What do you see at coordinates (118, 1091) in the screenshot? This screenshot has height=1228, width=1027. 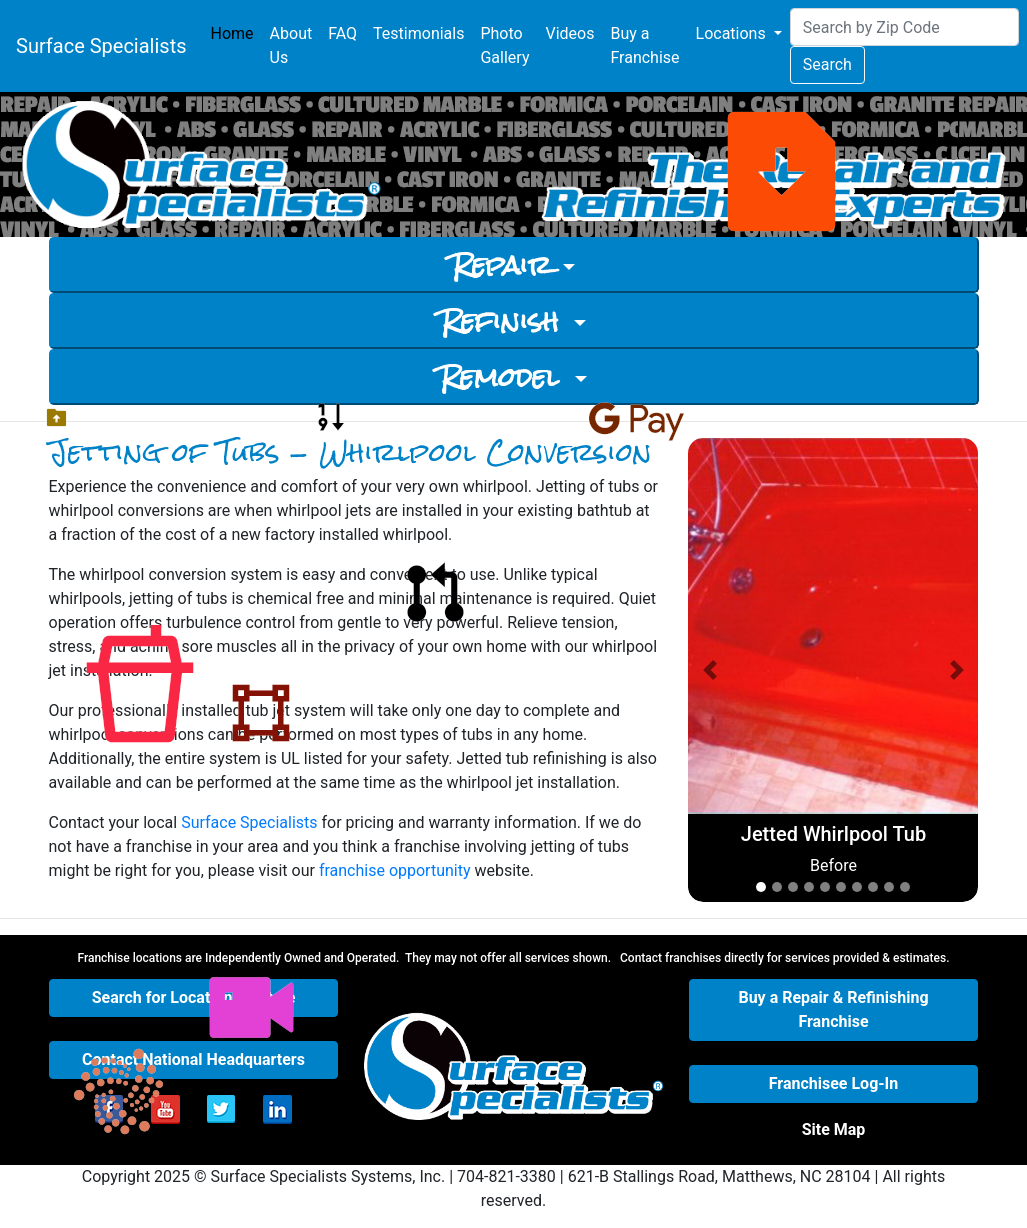 I see `IOTA cryptocurrency logo` at bounding box center [118, 1091].